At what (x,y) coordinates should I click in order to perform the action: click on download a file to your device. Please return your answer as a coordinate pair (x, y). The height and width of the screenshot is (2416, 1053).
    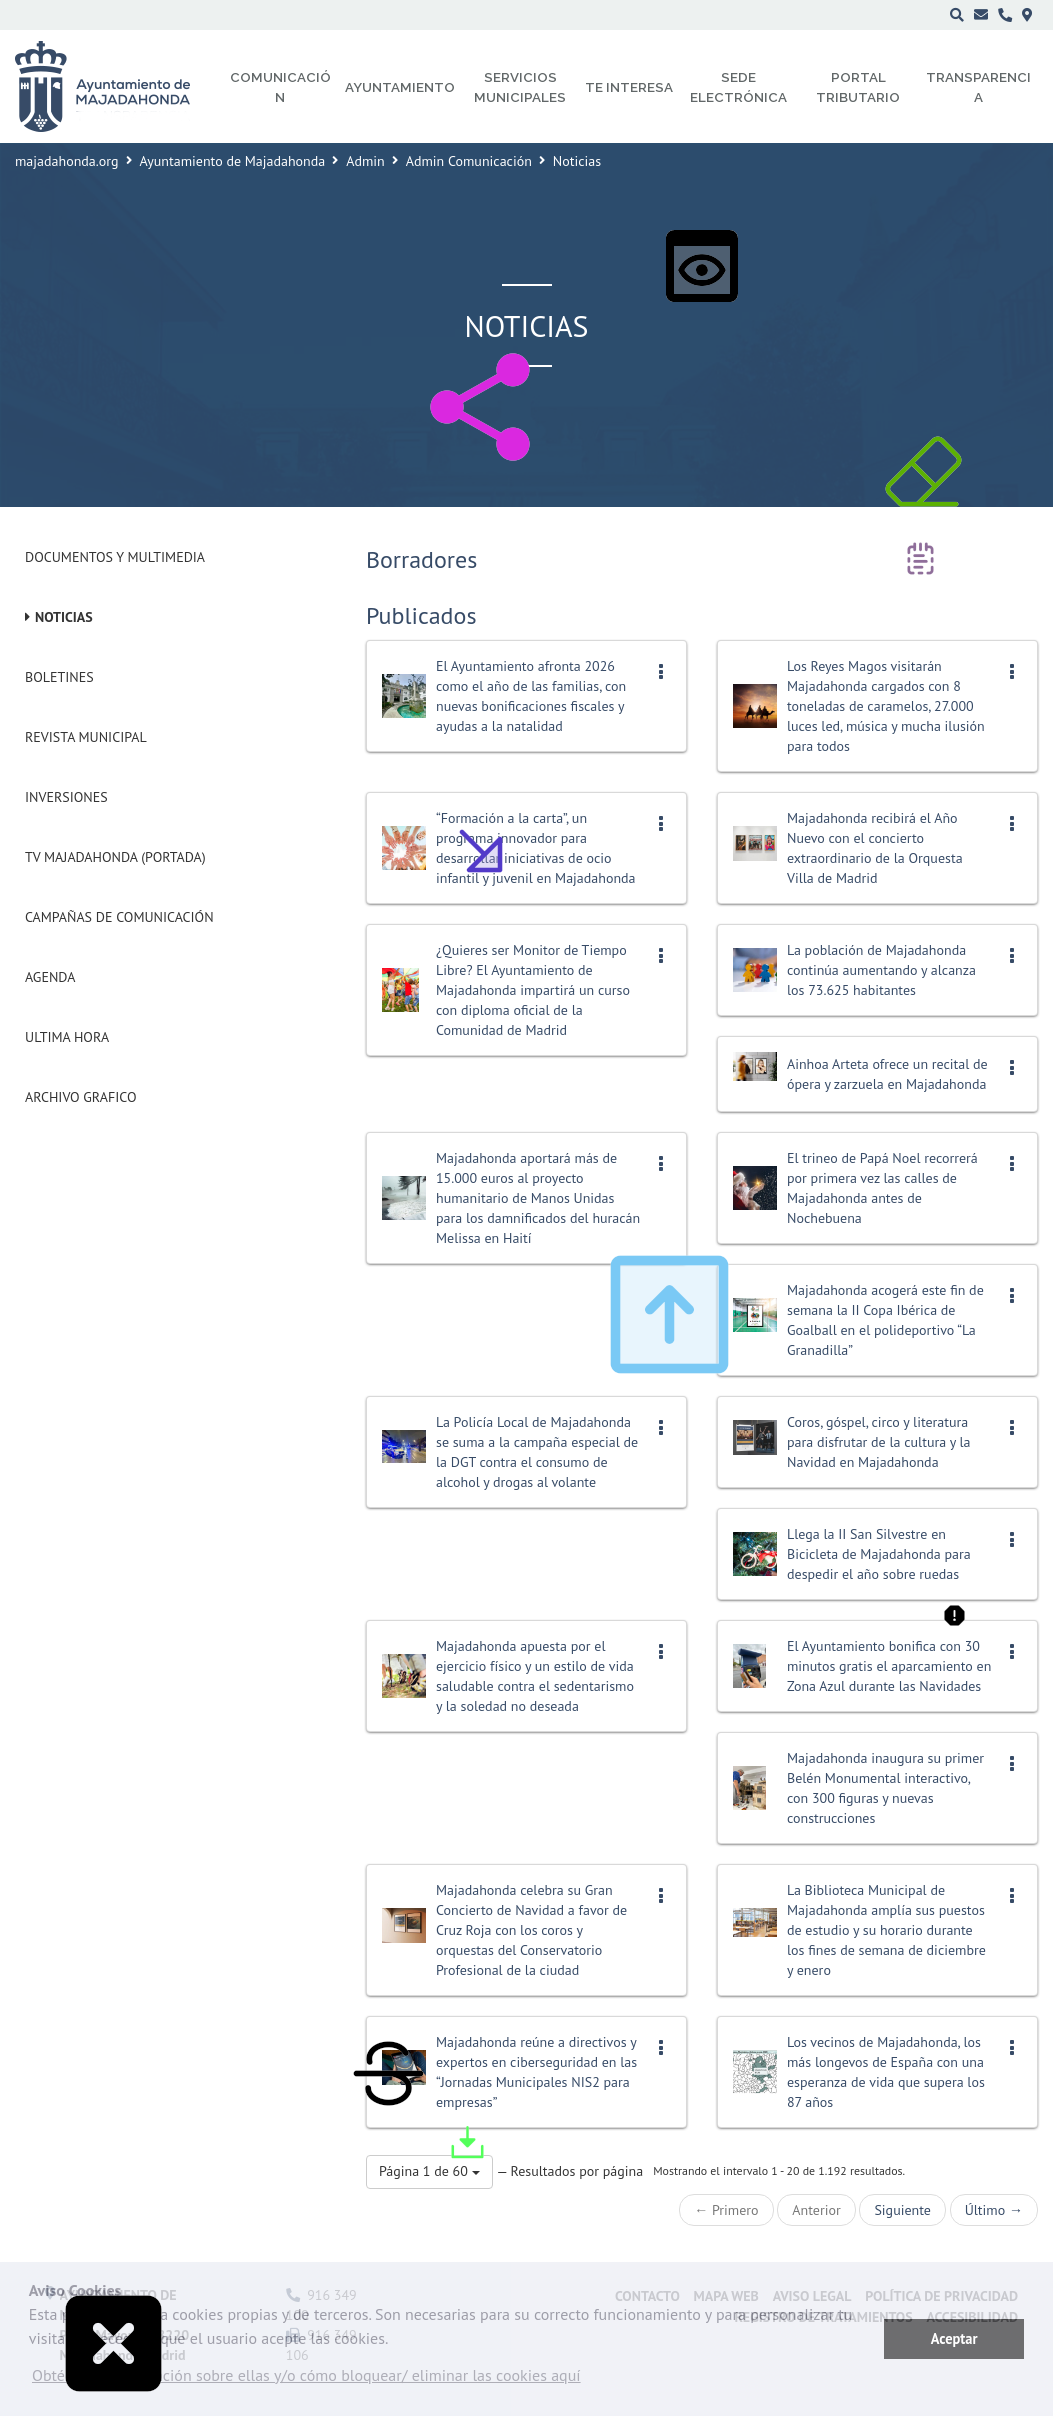
    Looking at the image, I should click on (467, 2143).